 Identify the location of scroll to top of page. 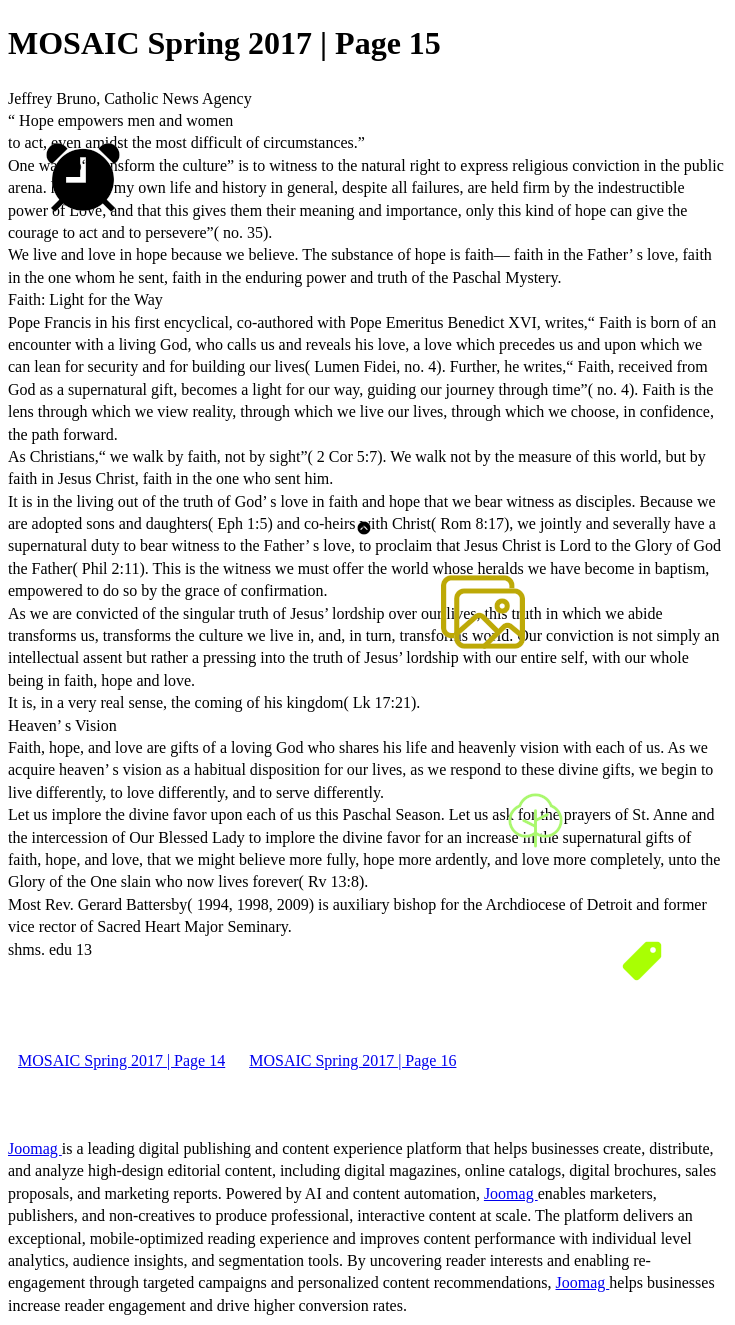
(364, 528).